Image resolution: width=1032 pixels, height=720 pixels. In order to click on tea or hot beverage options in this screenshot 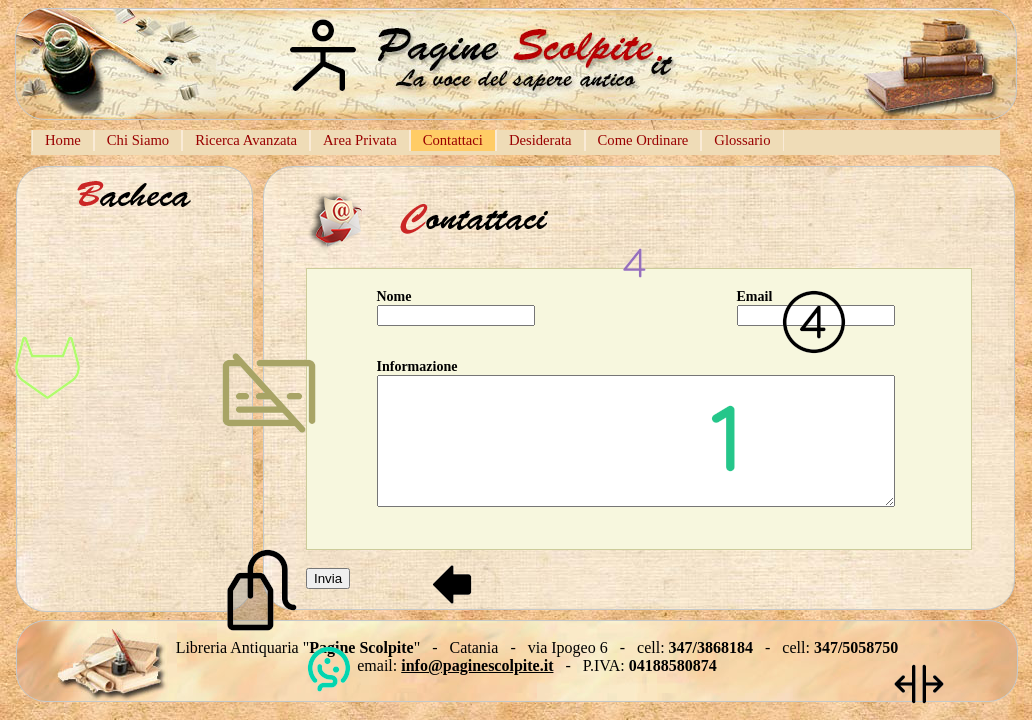, I will do `click(259, 593)`.